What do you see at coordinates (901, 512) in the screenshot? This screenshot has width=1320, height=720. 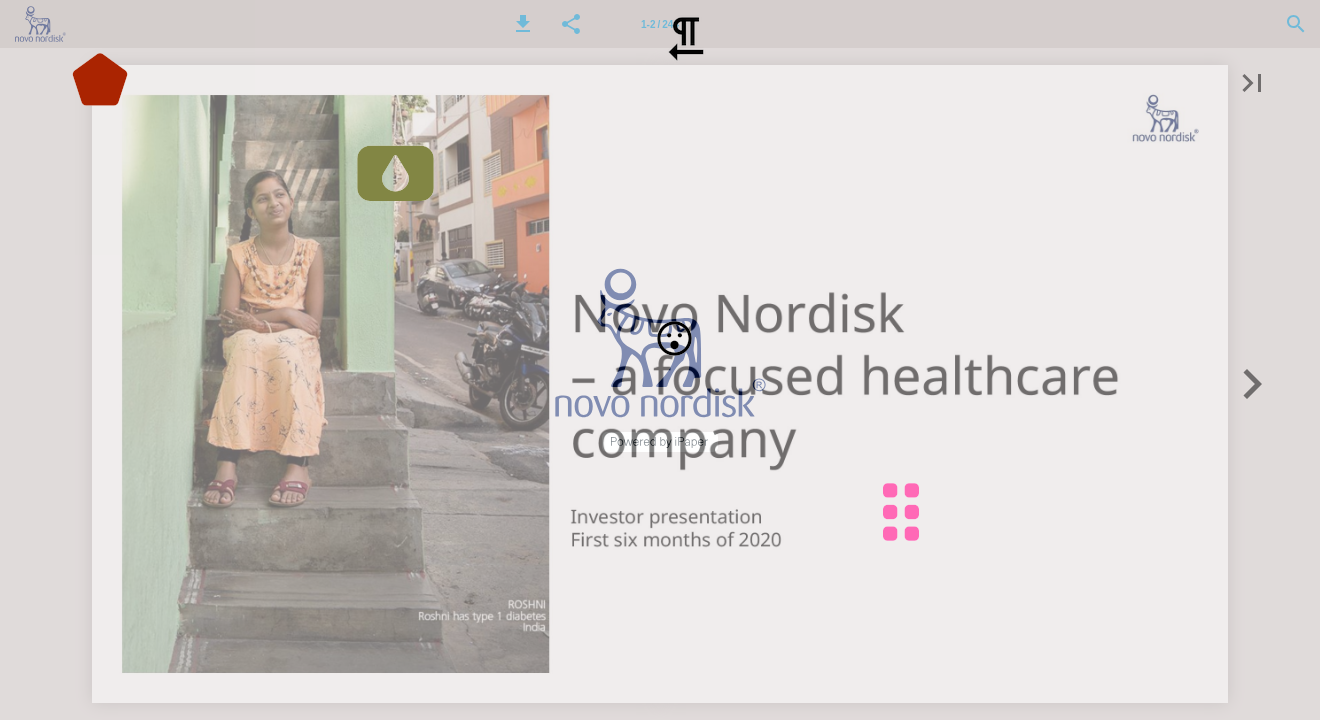 I see `drag to reorder items vertically` at bounding box center [901, 512].